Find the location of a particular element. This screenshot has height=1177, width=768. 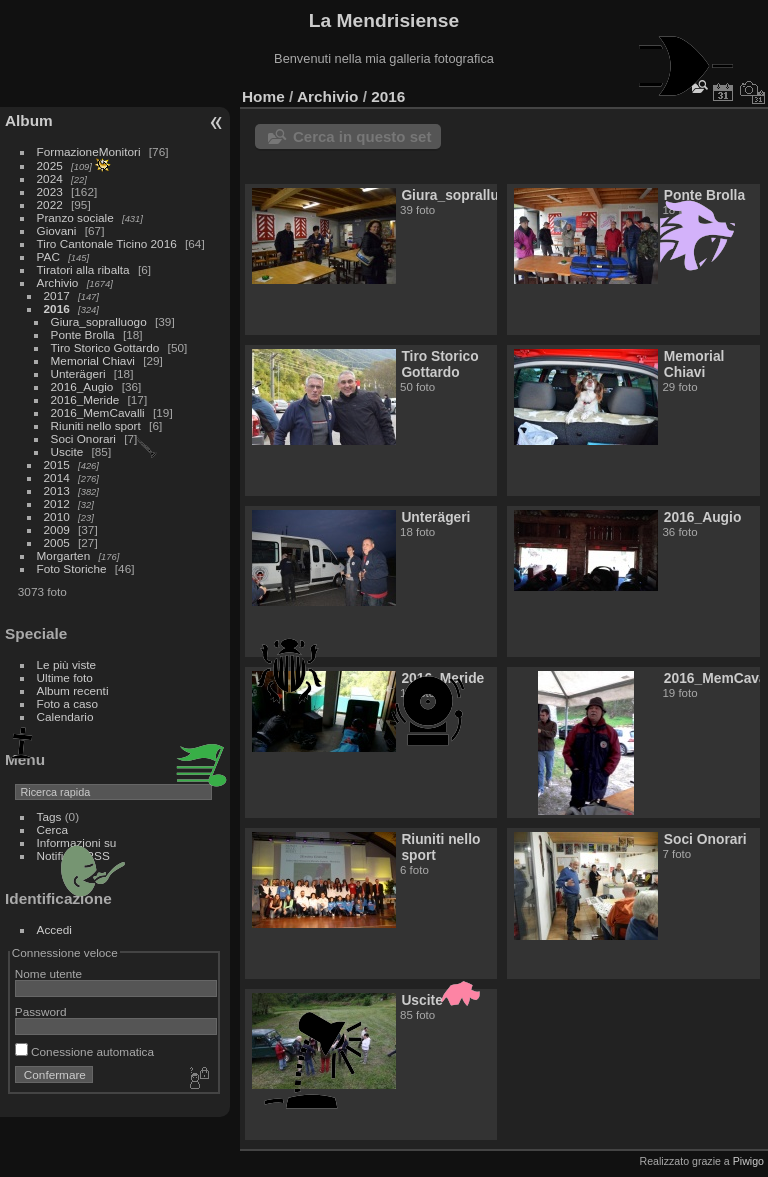

alarm or alert is currently active is located at coordinates (428, 709).